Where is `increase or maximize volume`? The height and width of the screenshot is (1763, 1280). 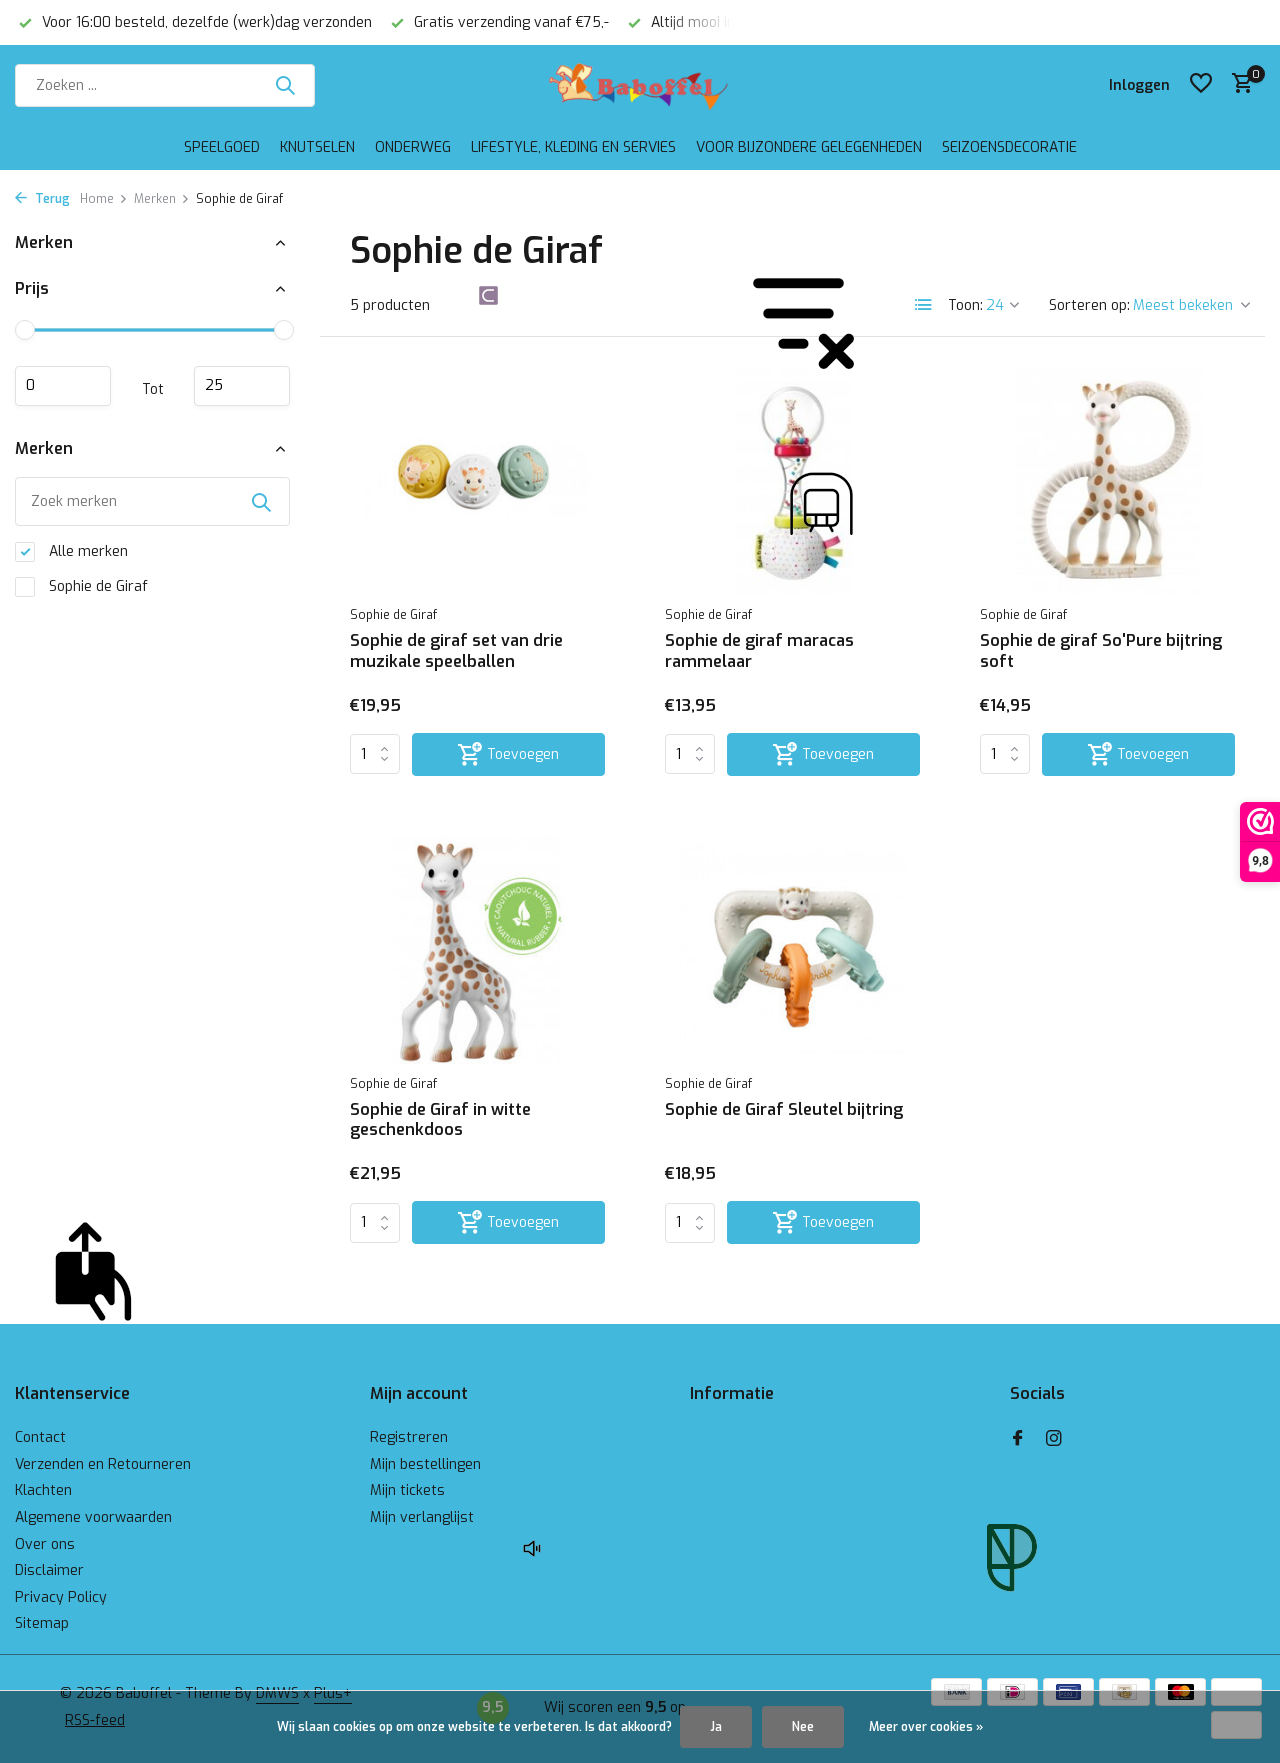
increase or maximize volume is located at coordinates (531, 1548).